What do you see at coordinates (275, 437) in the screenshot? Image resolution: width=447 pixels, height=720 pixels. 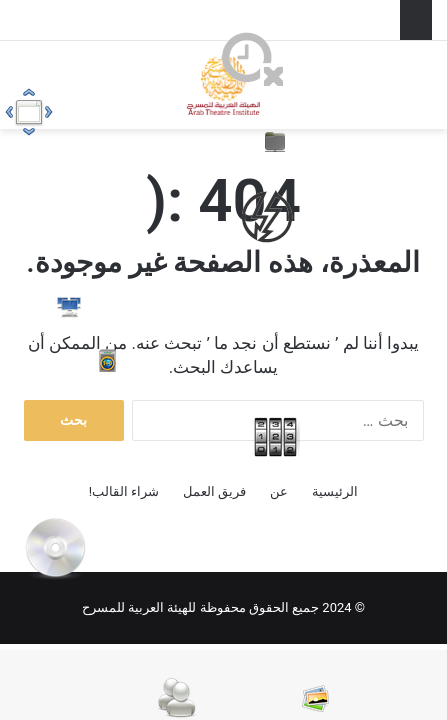 I see `access privacy and security settings` at bounding box center [275, 437].